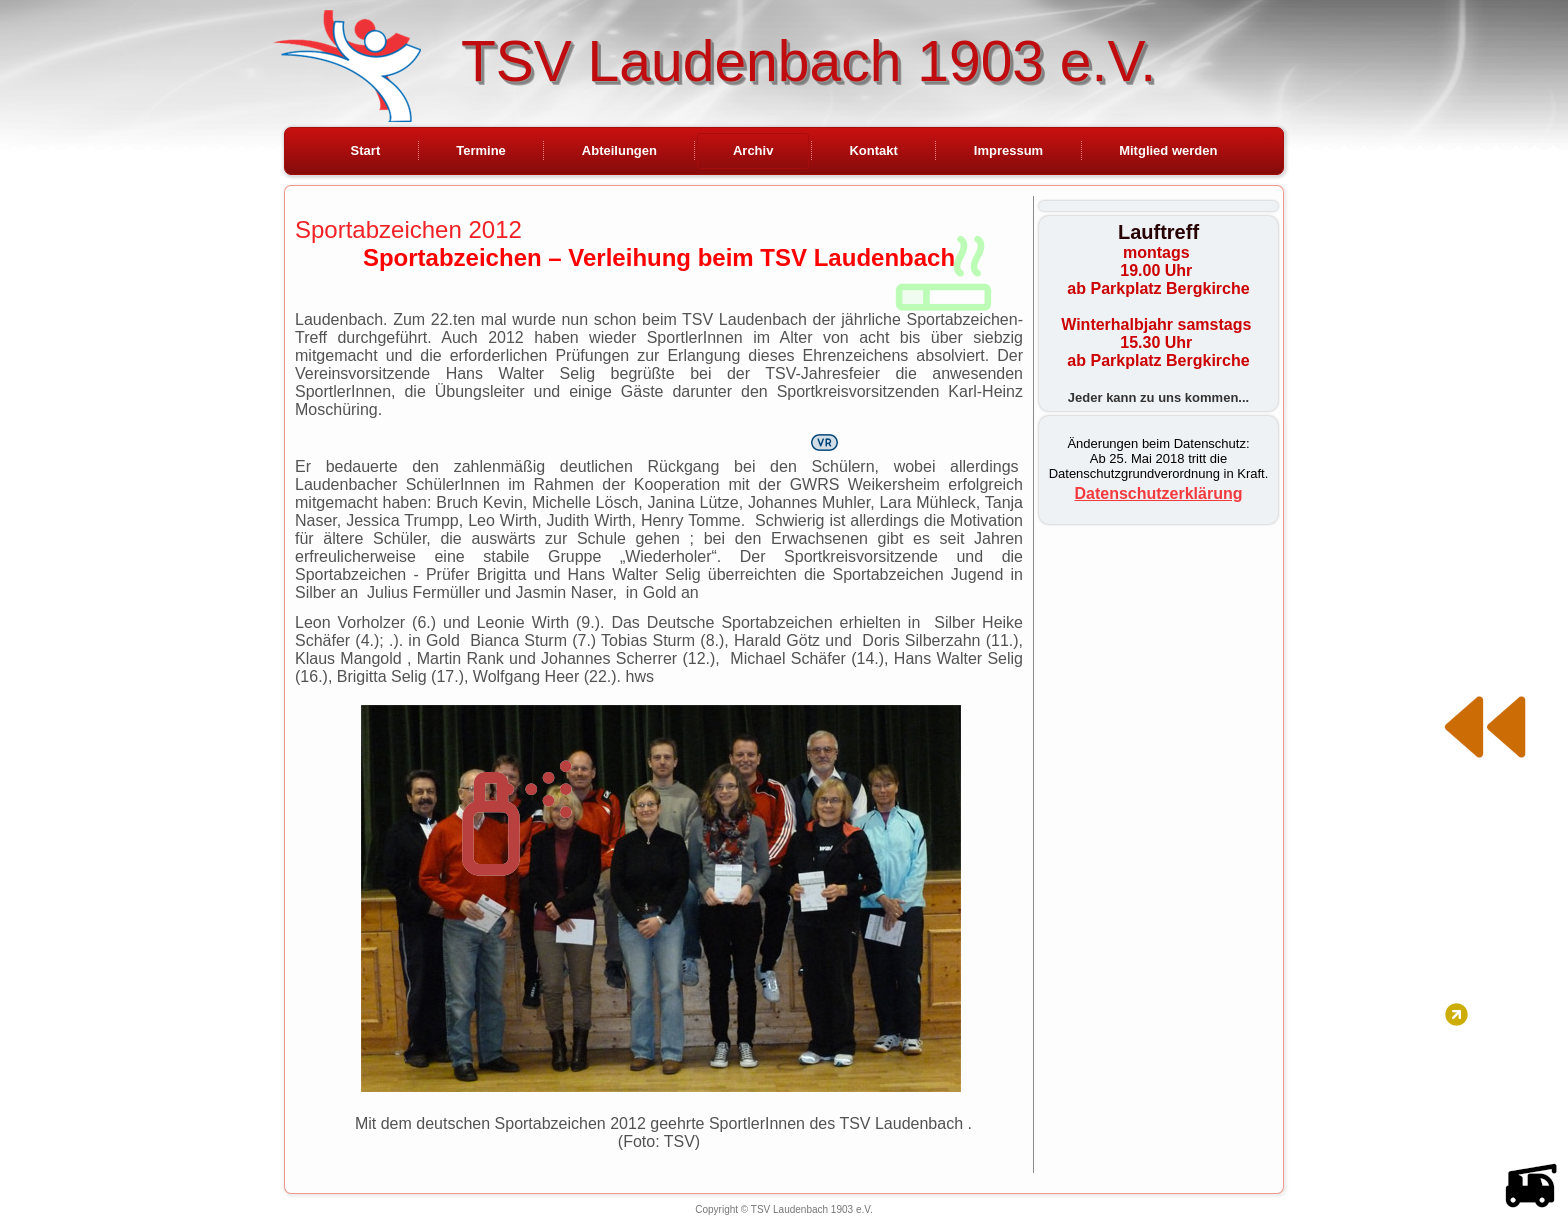 This screenshot has height=1225, width=1568. What do you see at coordinates (1487, 727) in the screenshot?
I see `go to previous track` at bounding box center [1487, 727].